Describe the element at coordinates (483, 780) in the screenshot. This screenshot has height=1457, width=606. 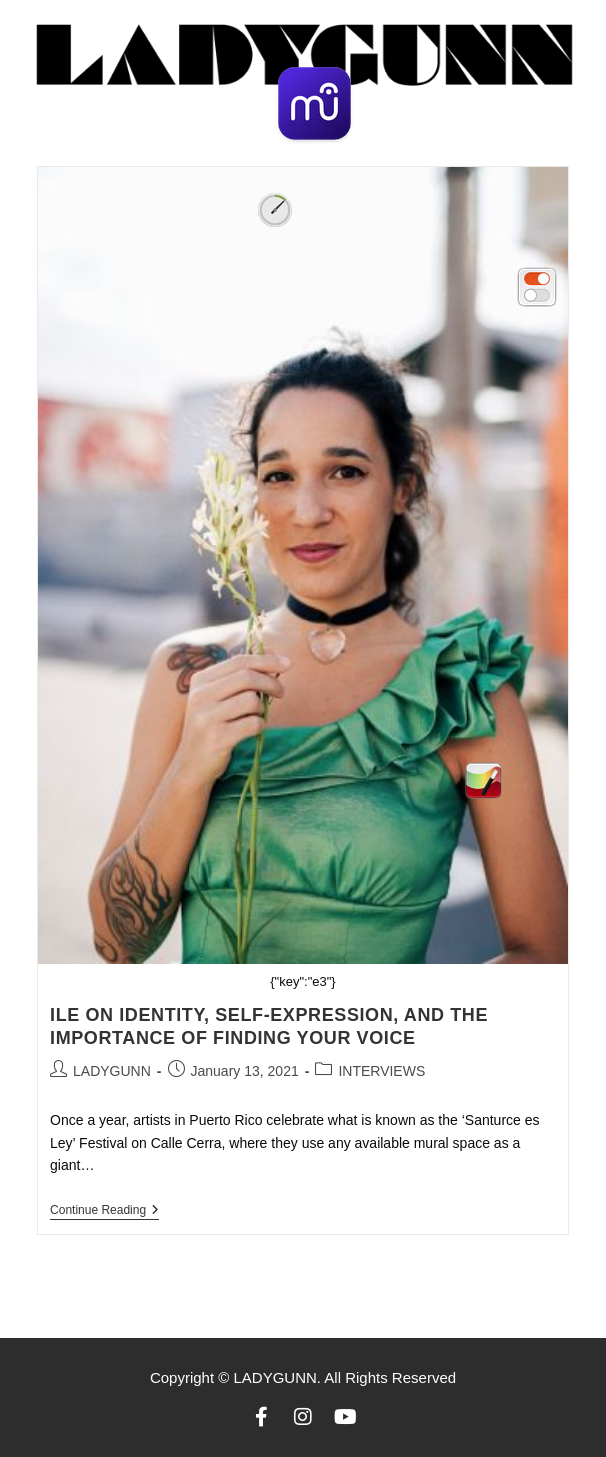
I see `open winetricks application` at that location.